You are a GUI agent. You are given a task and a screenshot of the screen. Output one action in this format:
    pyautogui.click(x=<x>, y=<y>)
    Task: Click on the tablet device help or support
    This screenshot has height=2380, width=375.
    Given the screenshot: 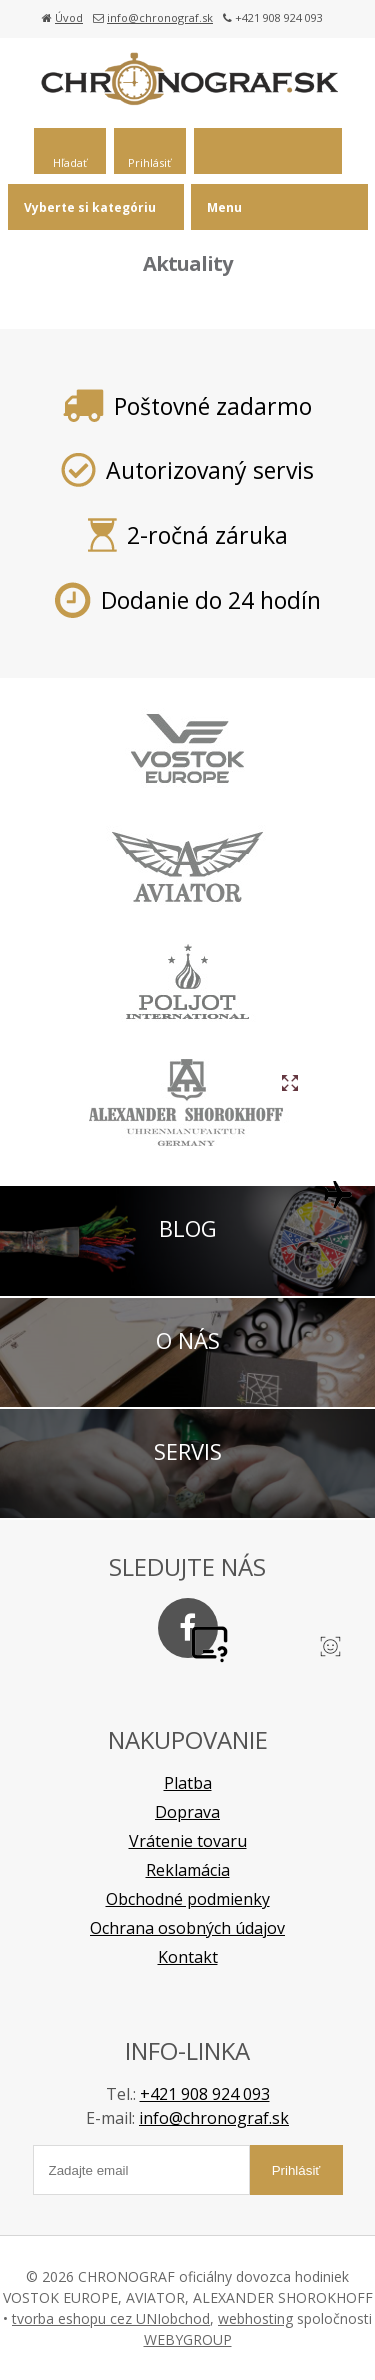 What is the action you would take?
    pyautogui.click(x=209, y=1642)
    